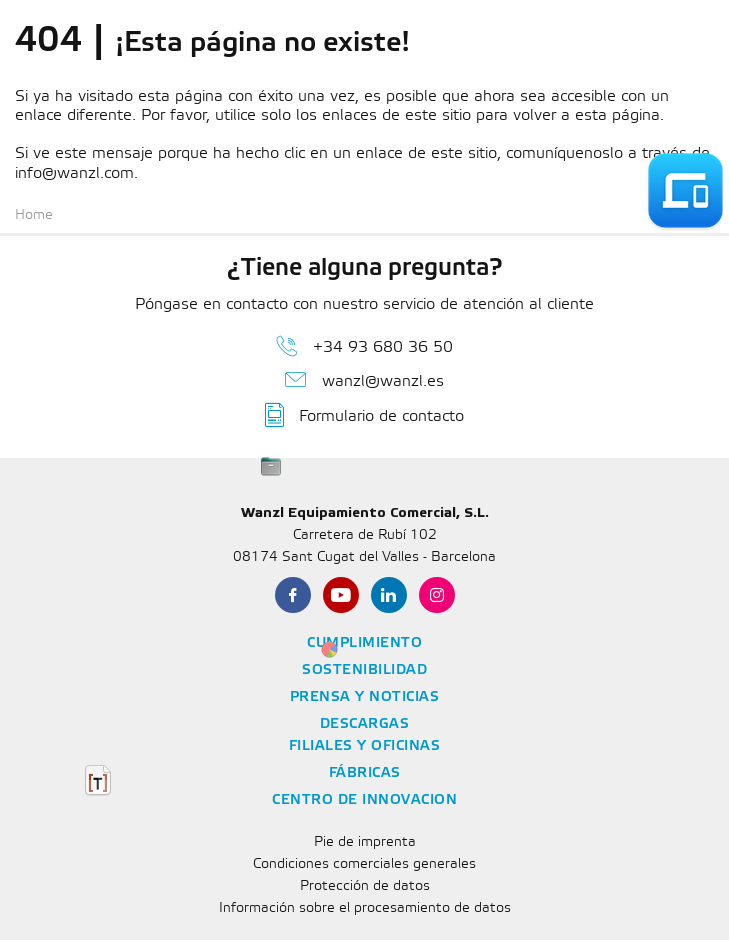 The height and width of the screenshot is (940, 729). I want to click on open the nautilus file manager, so click(271, 466).